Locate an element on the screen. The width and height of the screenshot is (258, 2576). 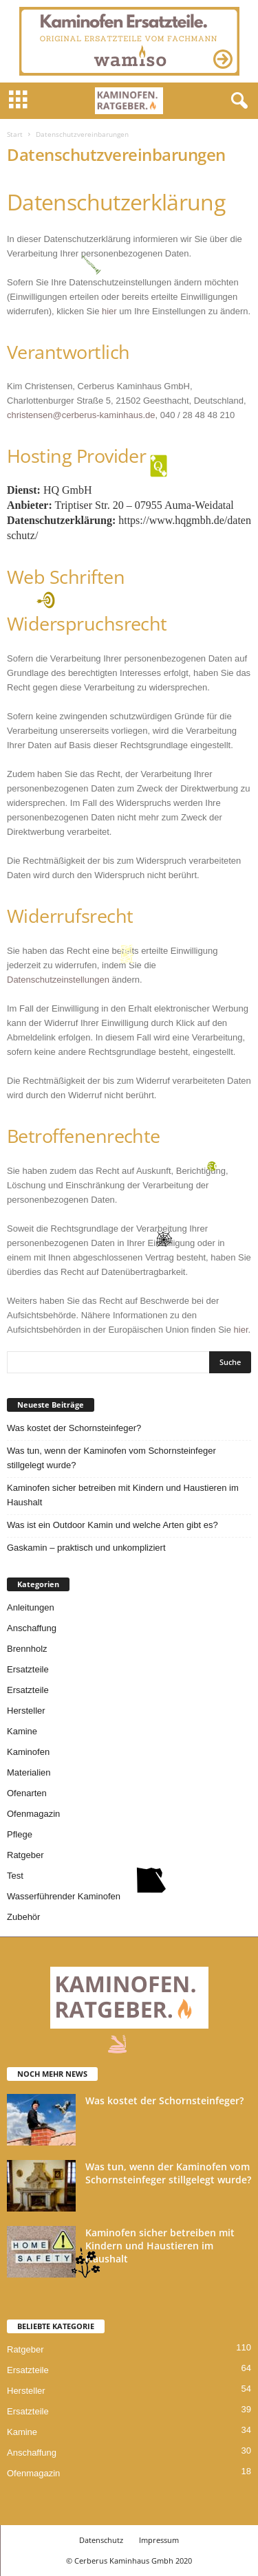
indicates danger or hazard warning is located at coordinates (117, 2044).